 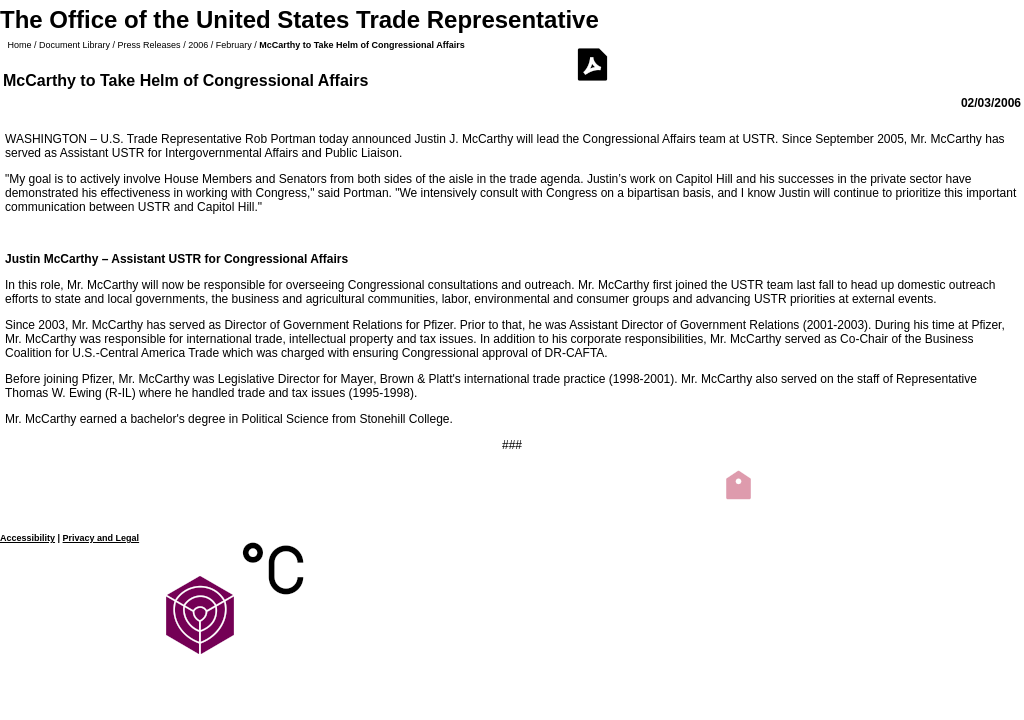 What do you see at coordinates (738, 485) in the screenshot?
I see `navigate to home screen` at bounding box center [738, 485].